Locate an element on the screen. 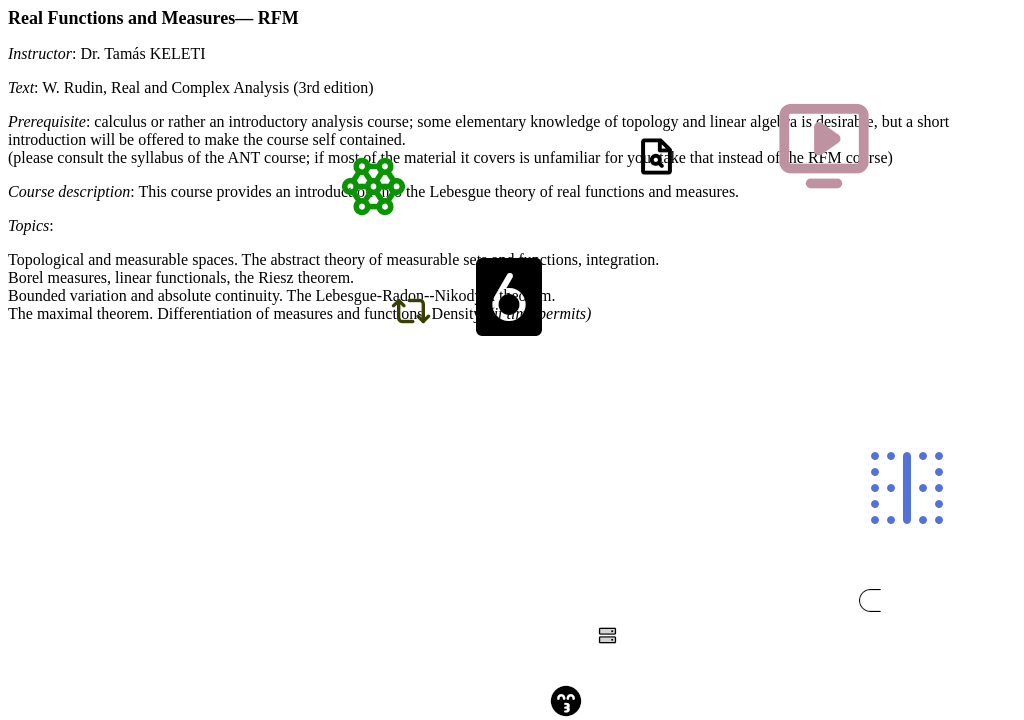 This screenshot has height=720, width=1024. add a vertical border to selected cells is located at coordinates (907, 488).